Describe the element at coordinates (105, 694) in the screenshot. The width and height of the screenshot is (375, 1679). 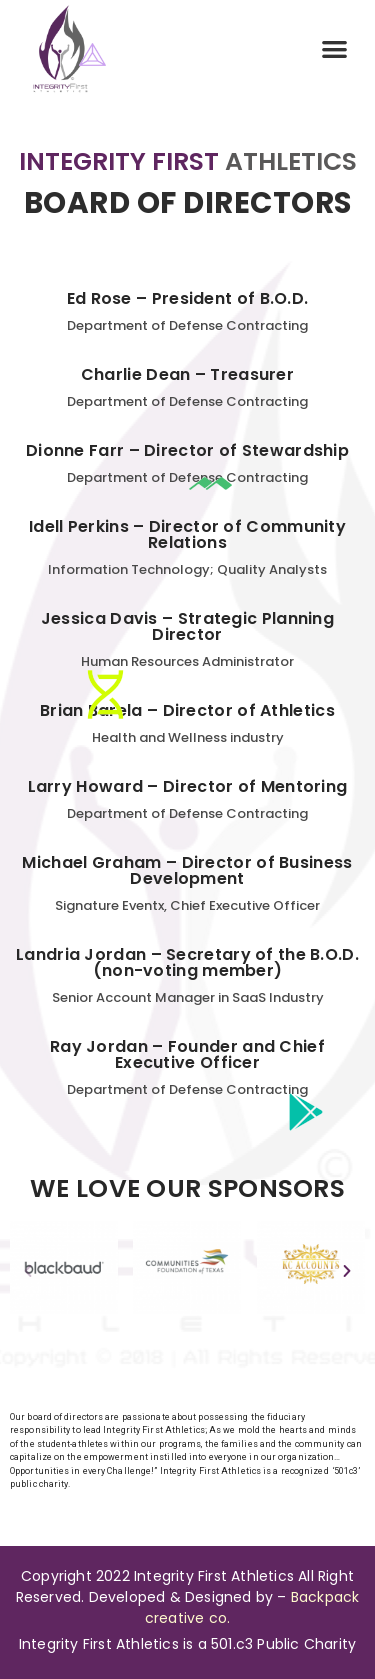
I see `access genetics or DNA-related information` at that location.